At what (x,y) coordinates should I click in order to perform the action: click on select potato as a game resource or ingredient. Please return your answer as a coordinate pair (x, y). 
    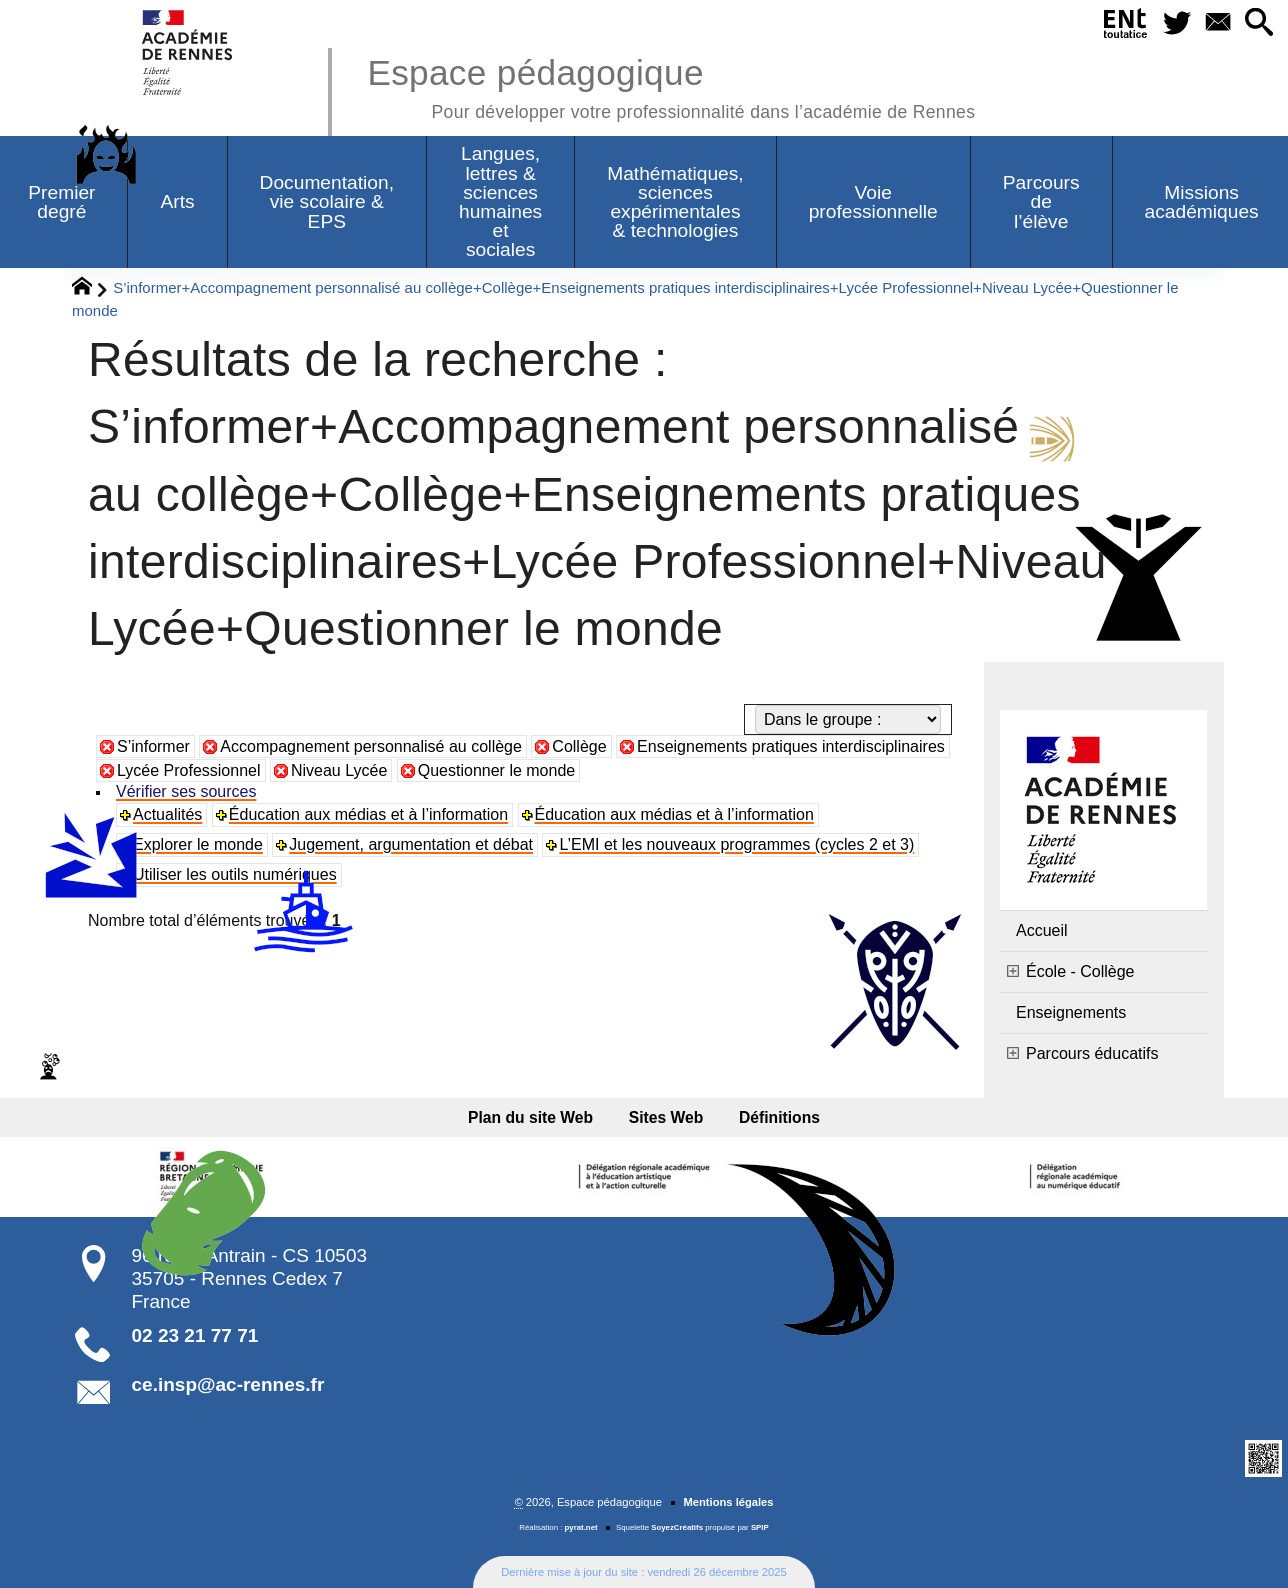
    Looking at the image, I should click on (203, 1213).